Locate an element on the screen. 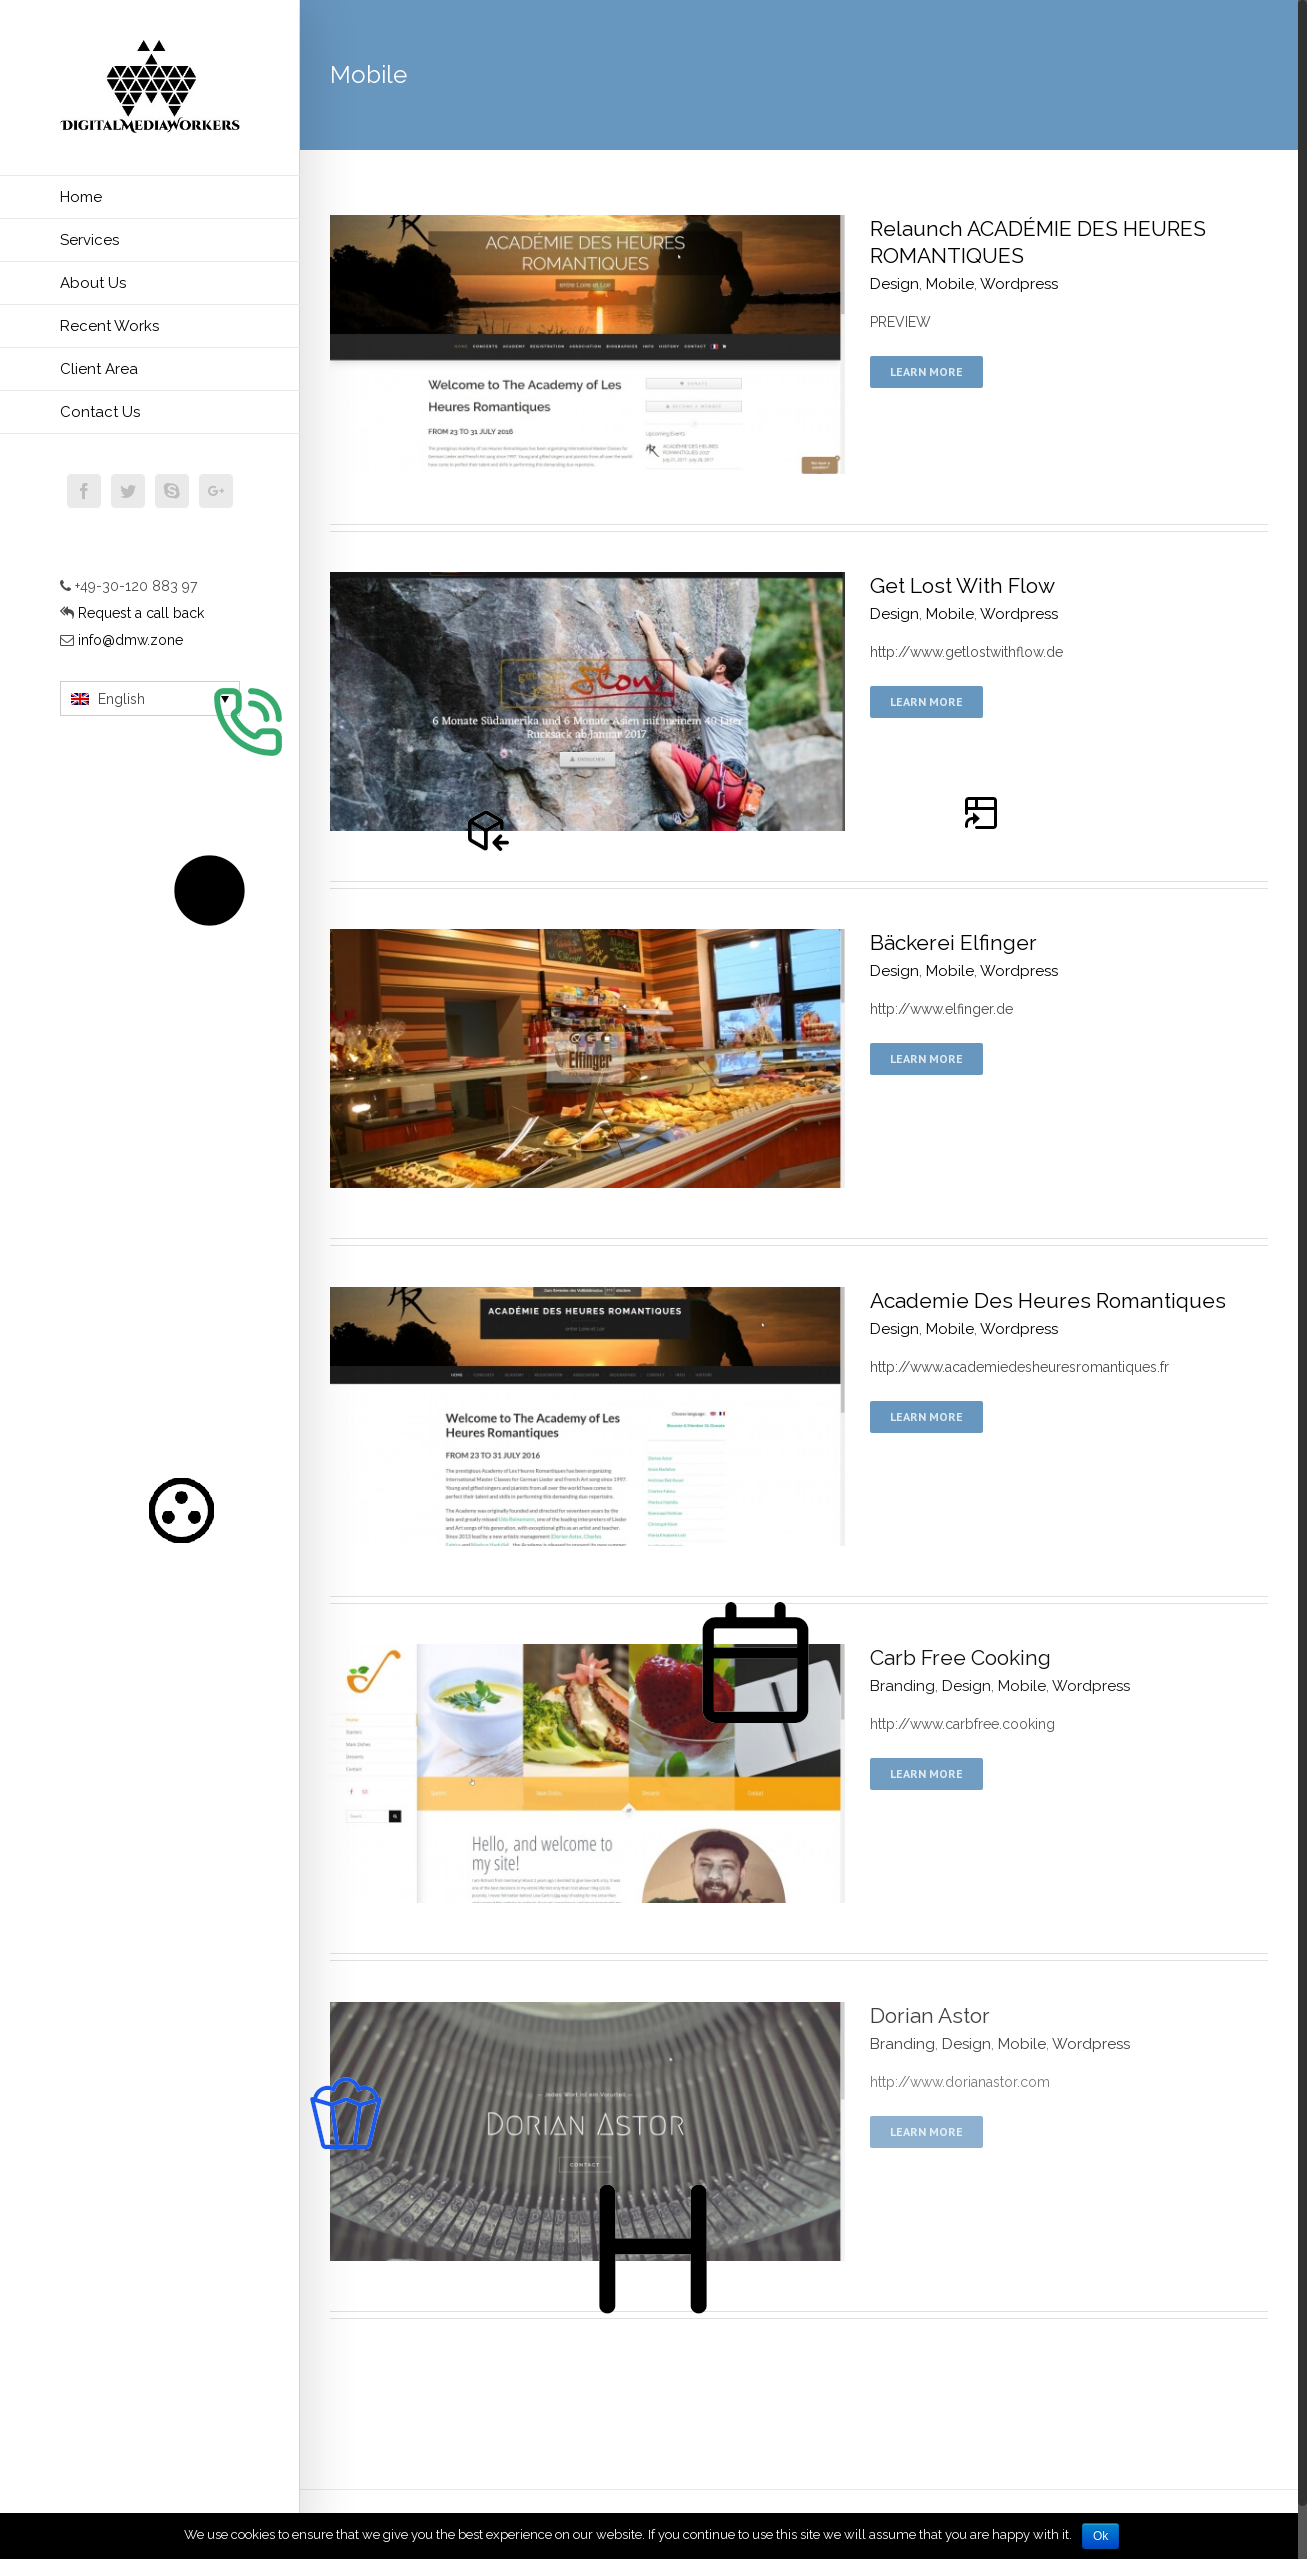 The width and height of the screenshot is (1307, 2559). view calendar or scheduled events is located at coordinates (755, 1662).